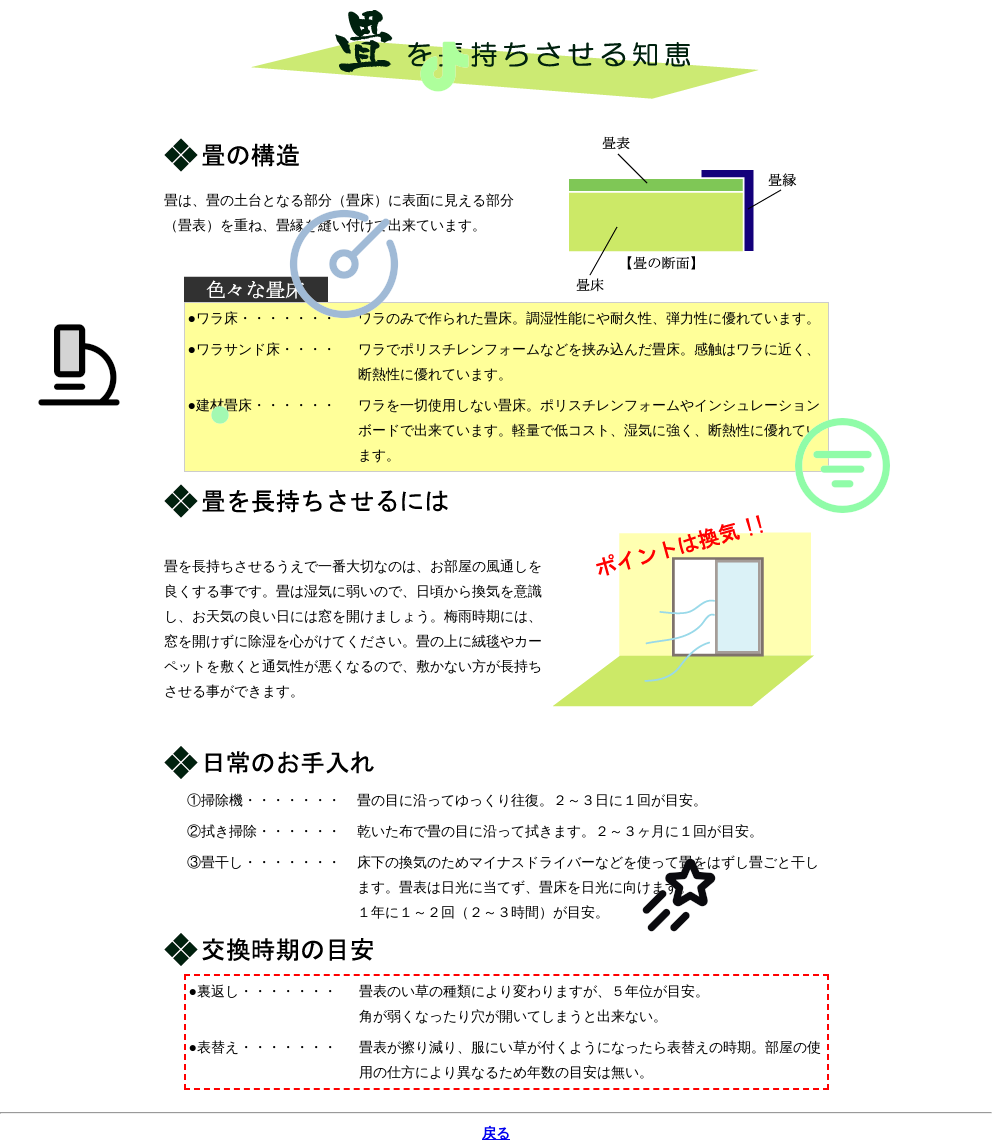  What do you see at coordinates (344, 264) in the screenshot?
I see `view performance metrics or usage statistics` at bounding box center [344, 264].